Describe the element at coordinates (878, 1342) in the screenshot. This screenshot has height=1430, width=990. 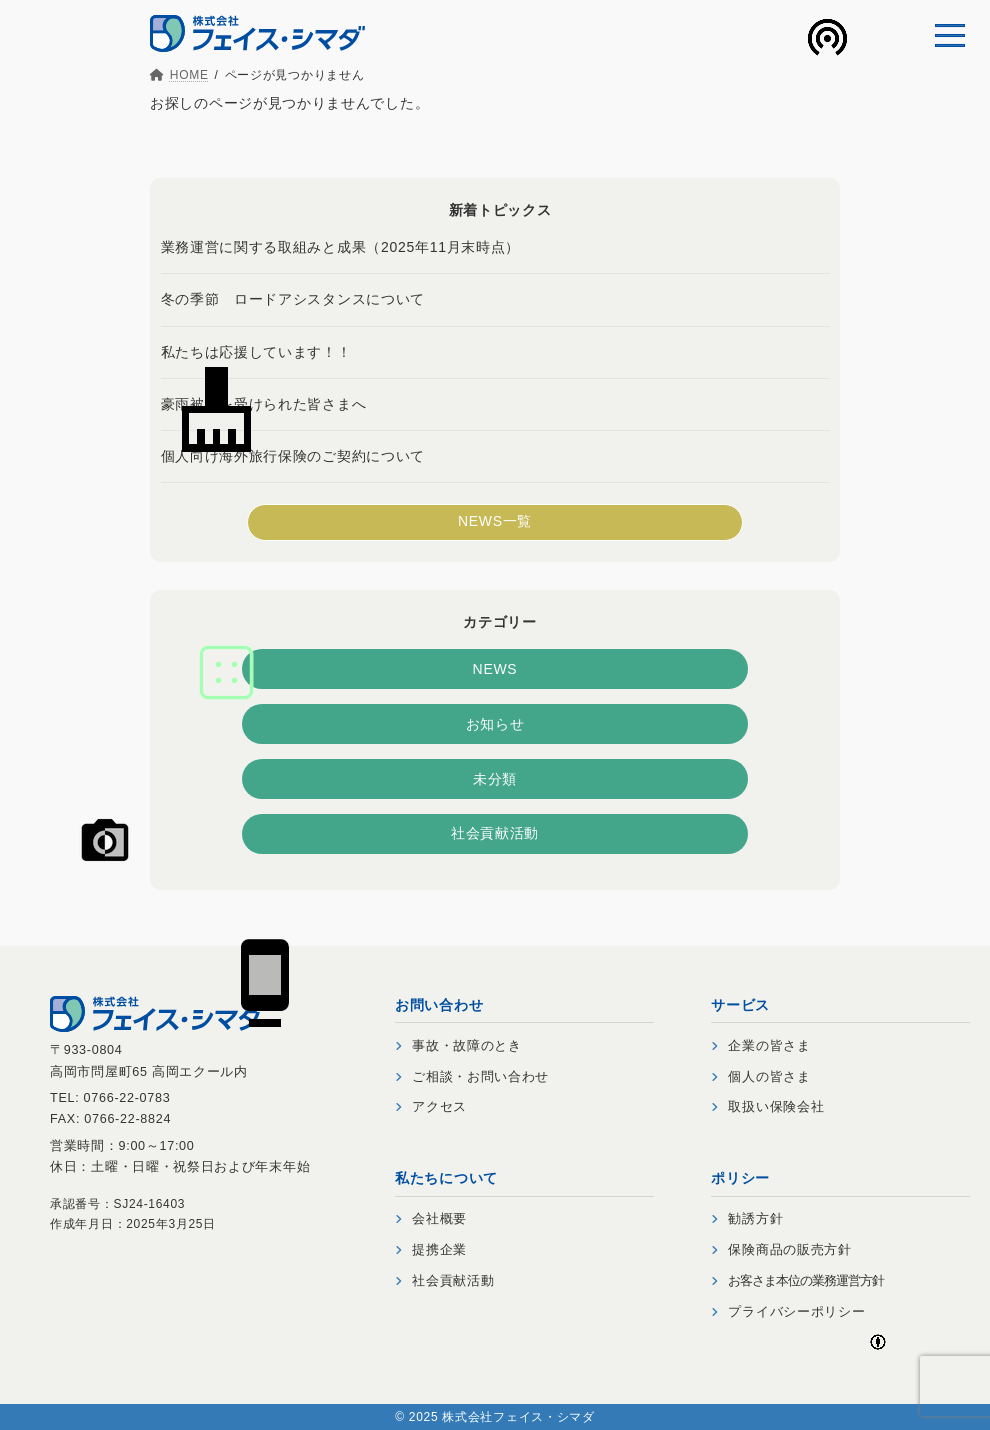
I see `view attribution or credit information` at that location.